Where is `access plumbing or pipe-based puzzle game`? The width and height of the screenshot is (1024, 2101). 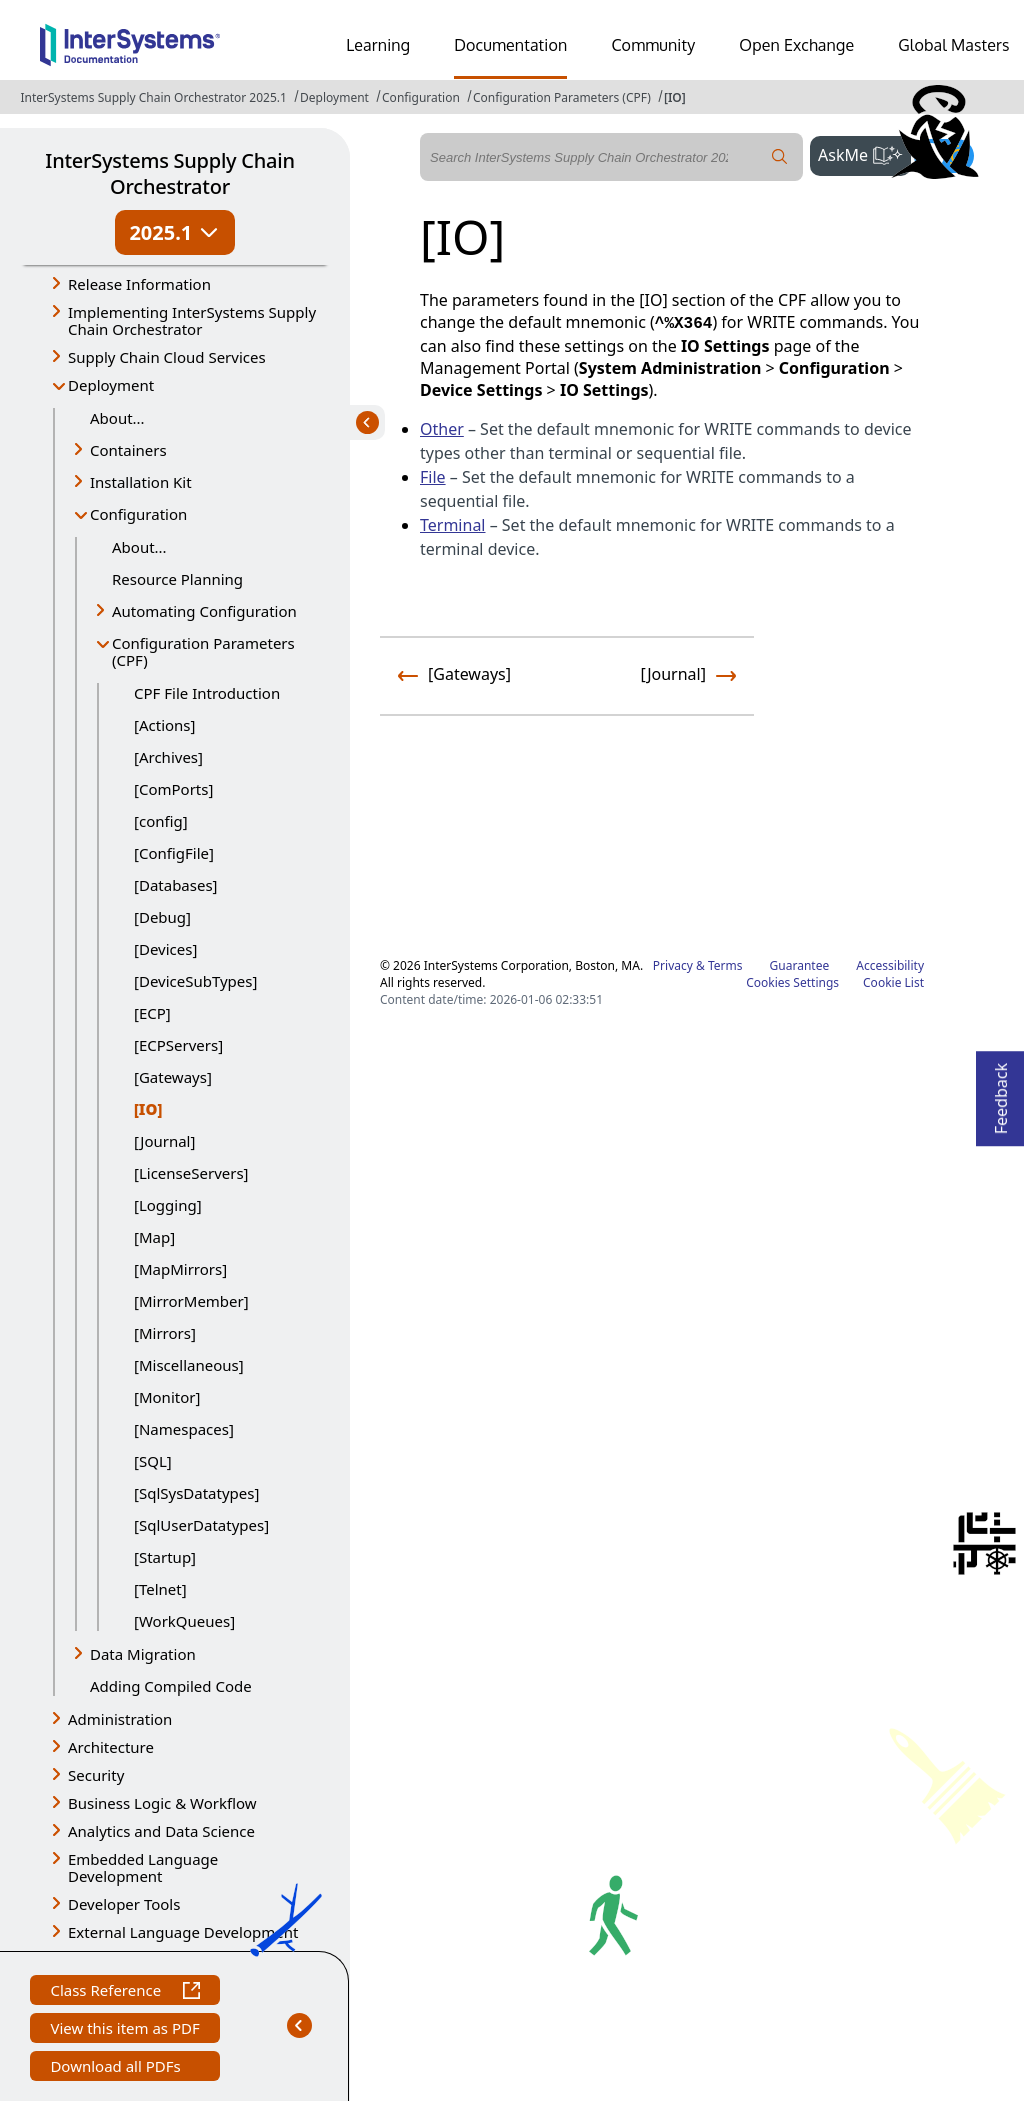
access plumbing or pipe-based puzzle game is located at coordinates (984, 1543).